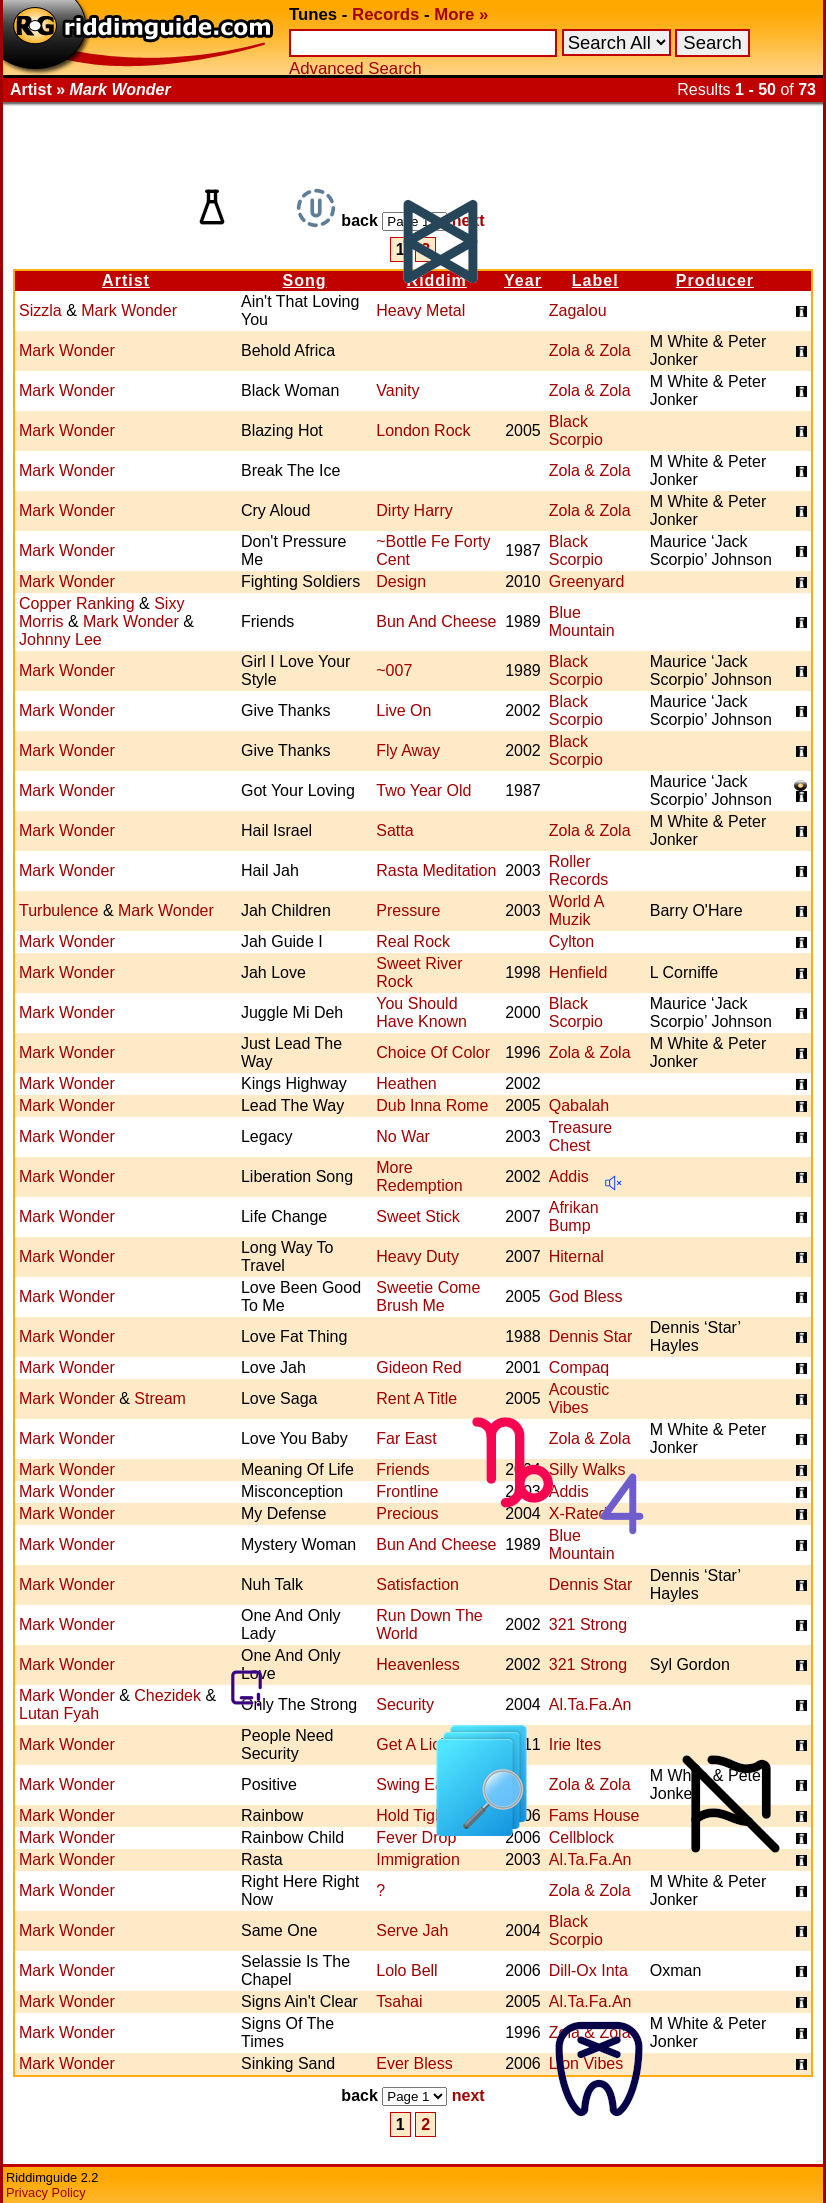 This screenshot has height=2203, width=826. I want to click on access dental or oral health features, so click(599, 2069).